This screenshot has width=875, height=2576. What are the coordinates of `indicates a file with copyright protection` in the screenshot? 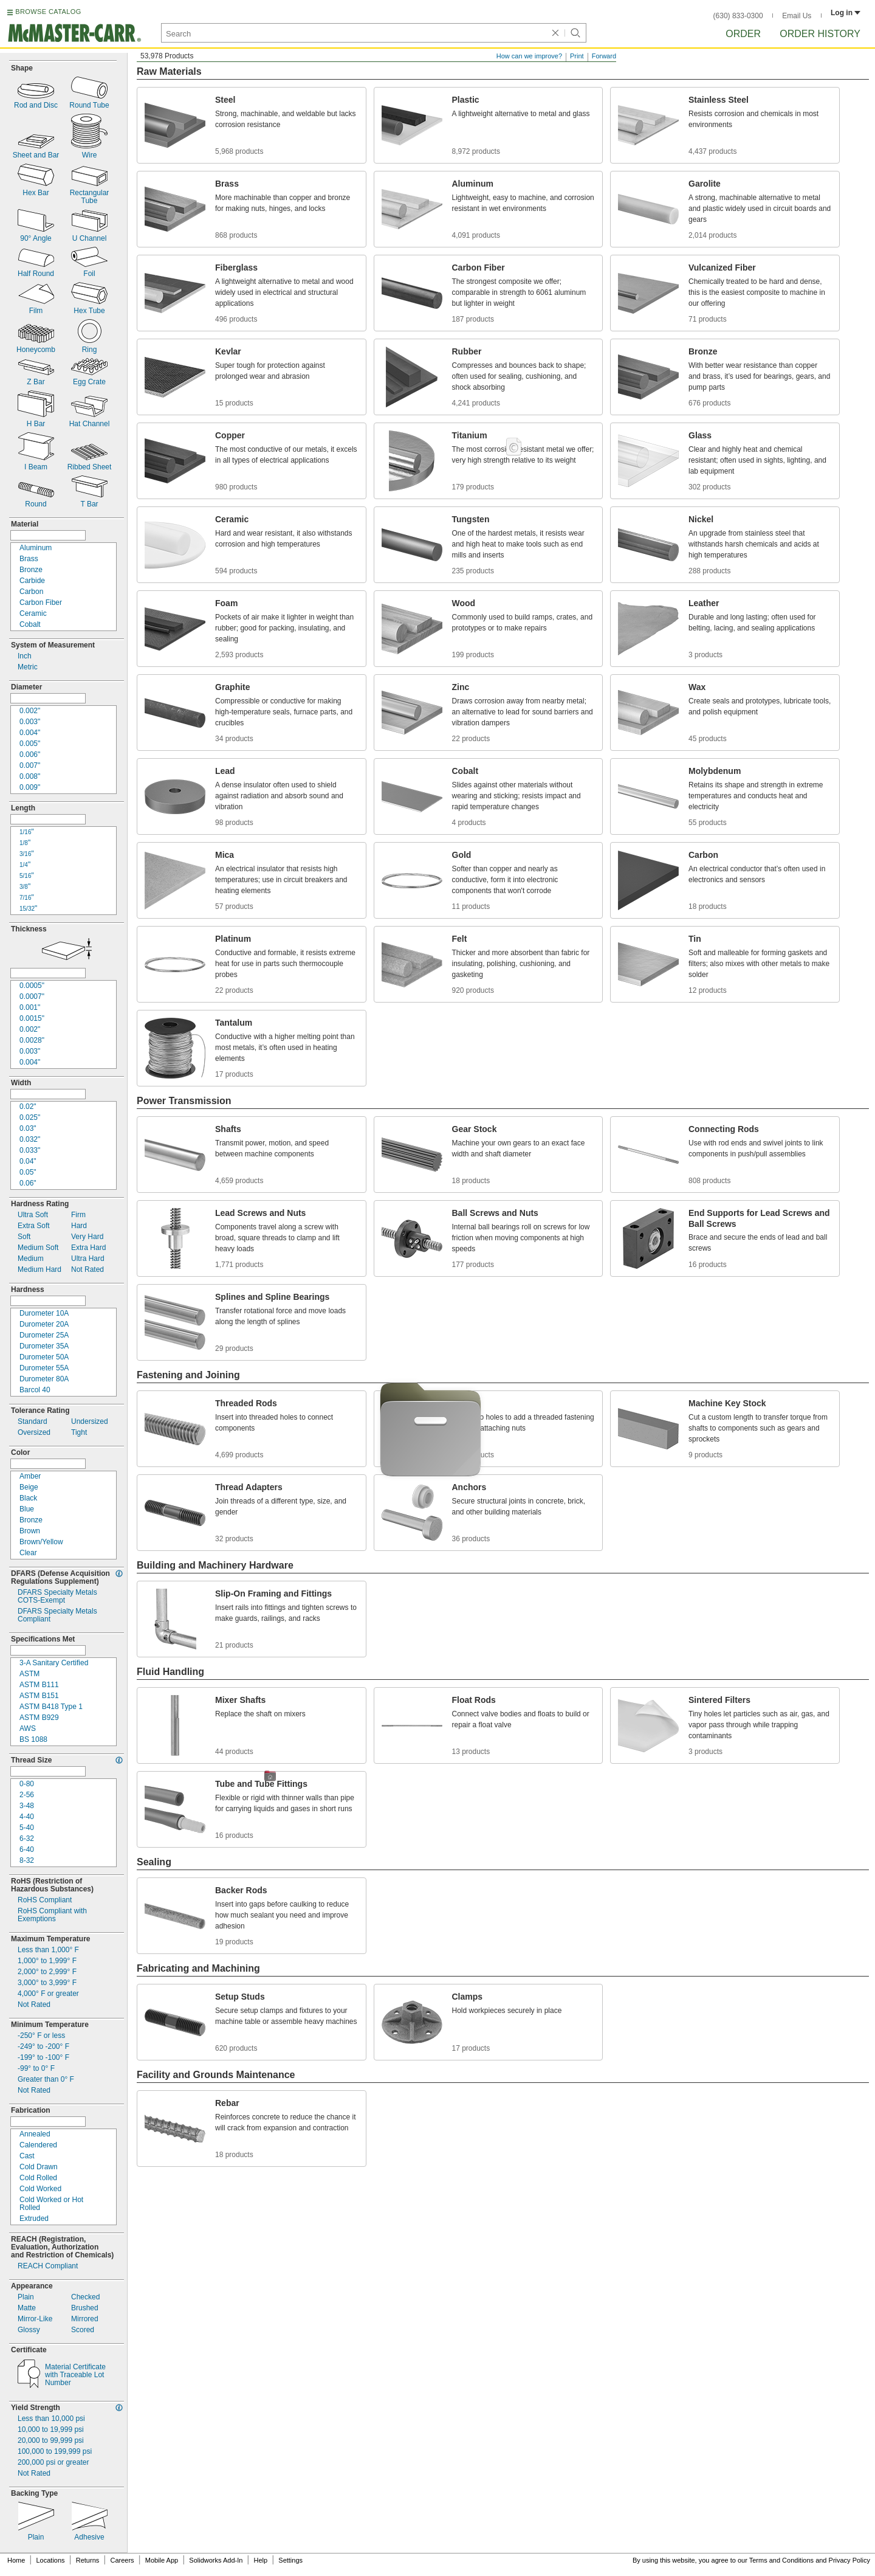 It's located at (513, 446).